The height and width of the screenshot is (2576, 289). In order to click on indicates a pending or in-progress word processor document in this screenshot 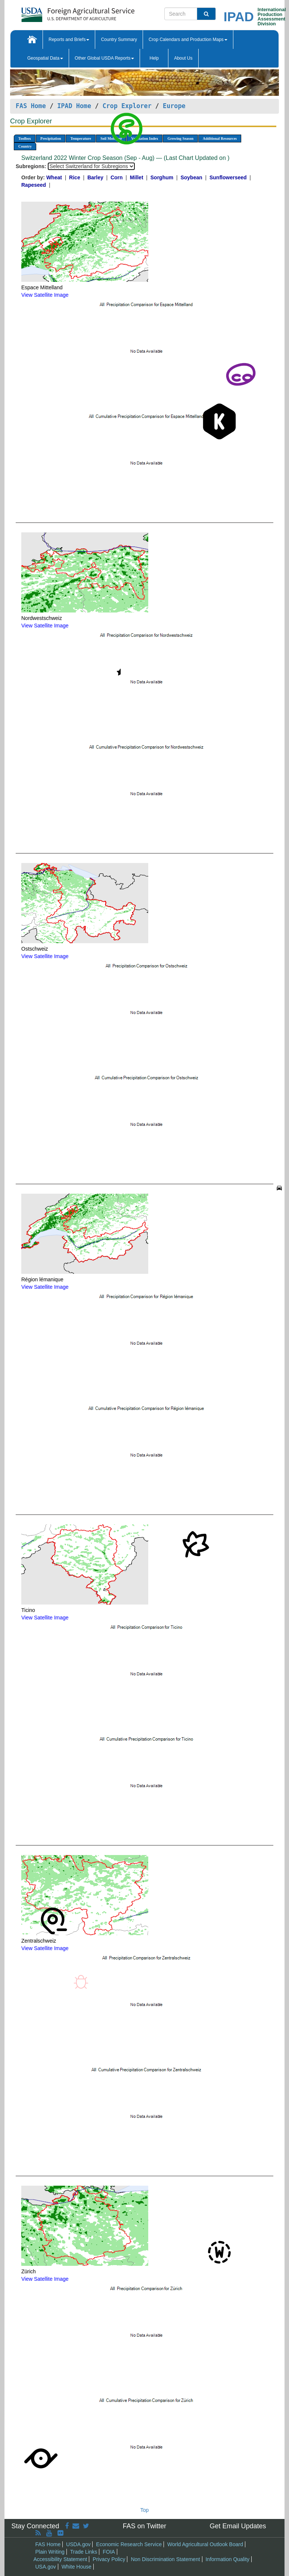, I will do `click(219, 2252)`.